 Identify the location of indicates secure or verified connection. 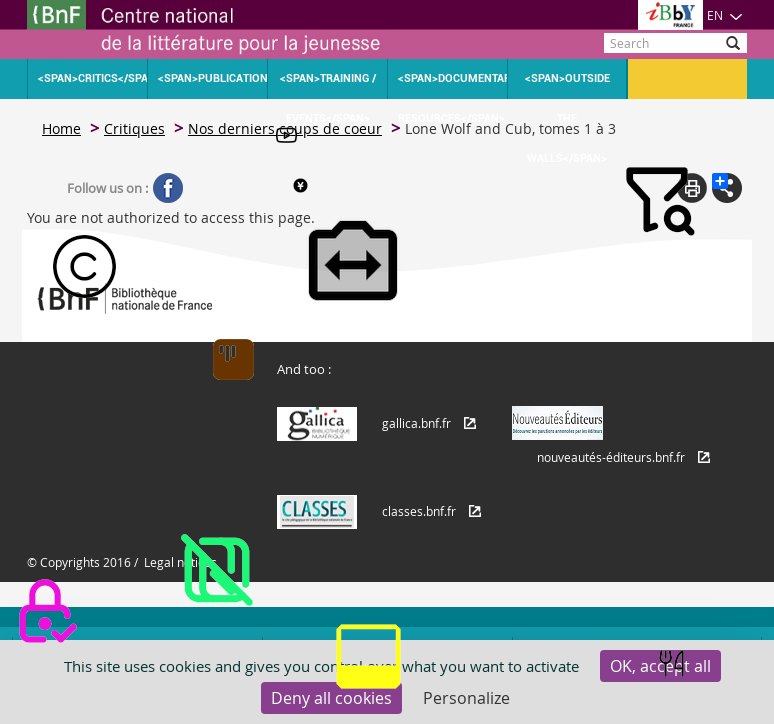
(45, 611).